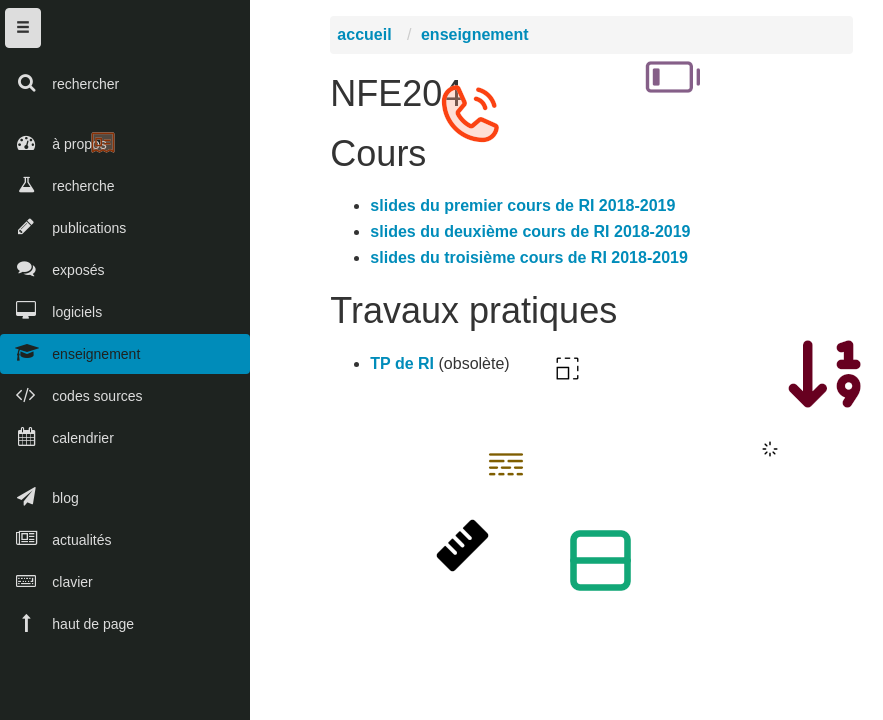 The image size is (883, 720). Describe the element at coordinates (770, 449) in the screenshot. I see `indicates loading or processing in progress` at that location.